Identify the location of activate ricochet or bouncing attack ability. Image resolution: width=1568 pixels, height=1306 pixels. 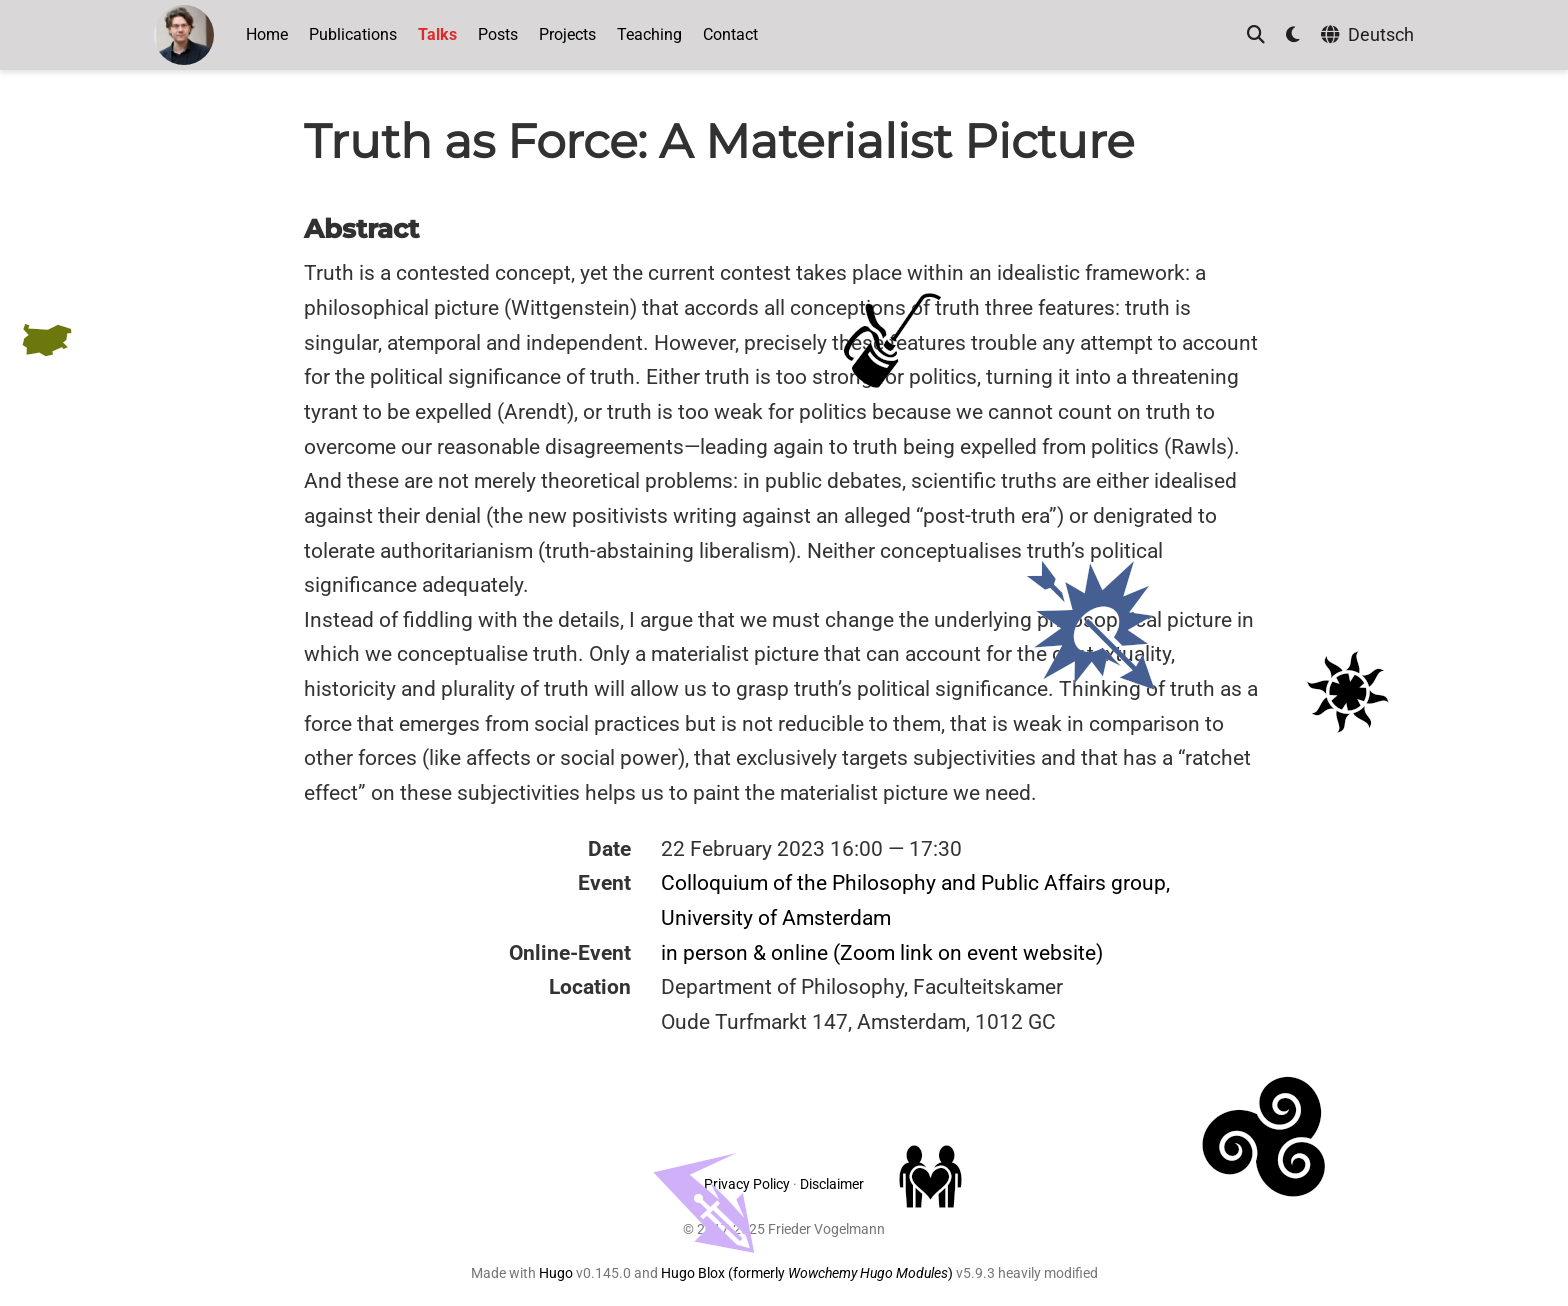
(703, 1202).